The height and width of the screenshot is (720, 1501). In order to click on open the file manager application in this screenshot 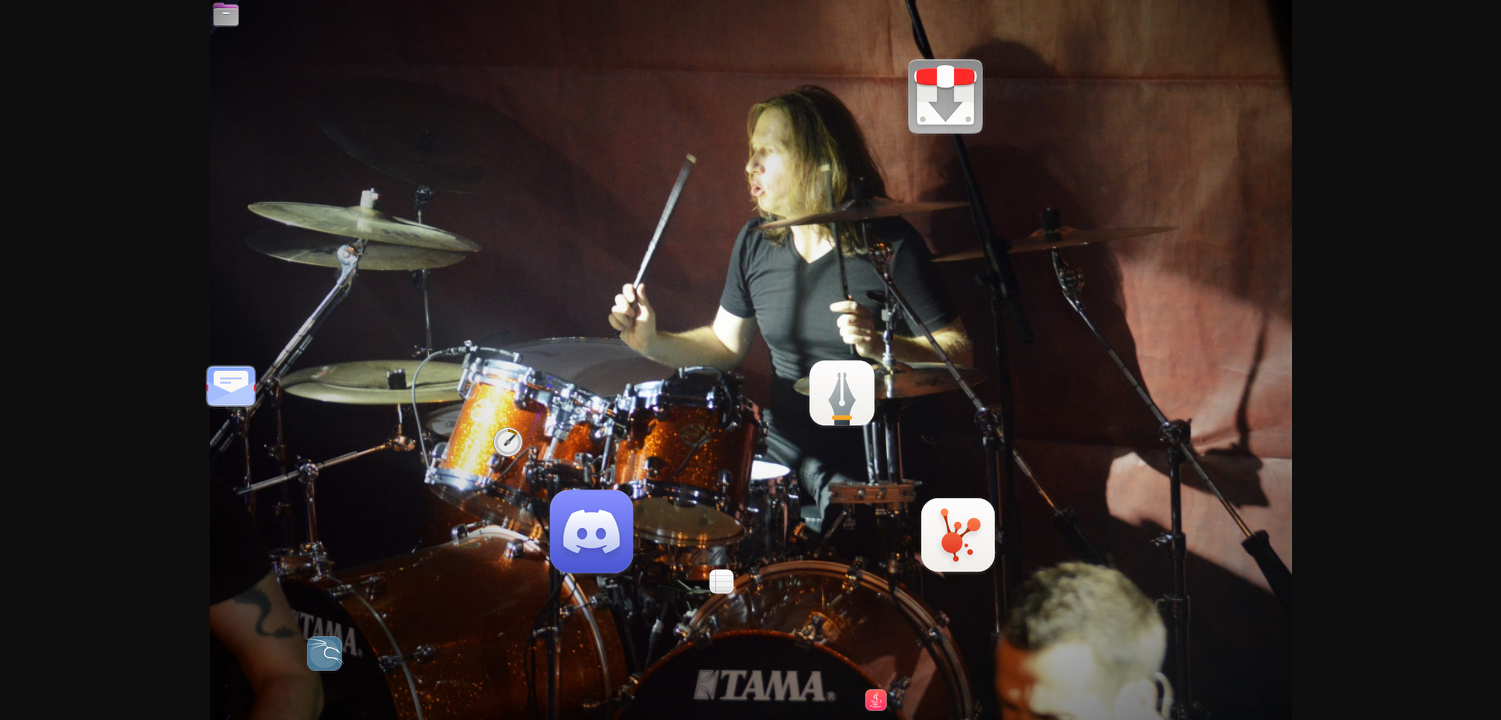, I will do `click(226, 14)`.